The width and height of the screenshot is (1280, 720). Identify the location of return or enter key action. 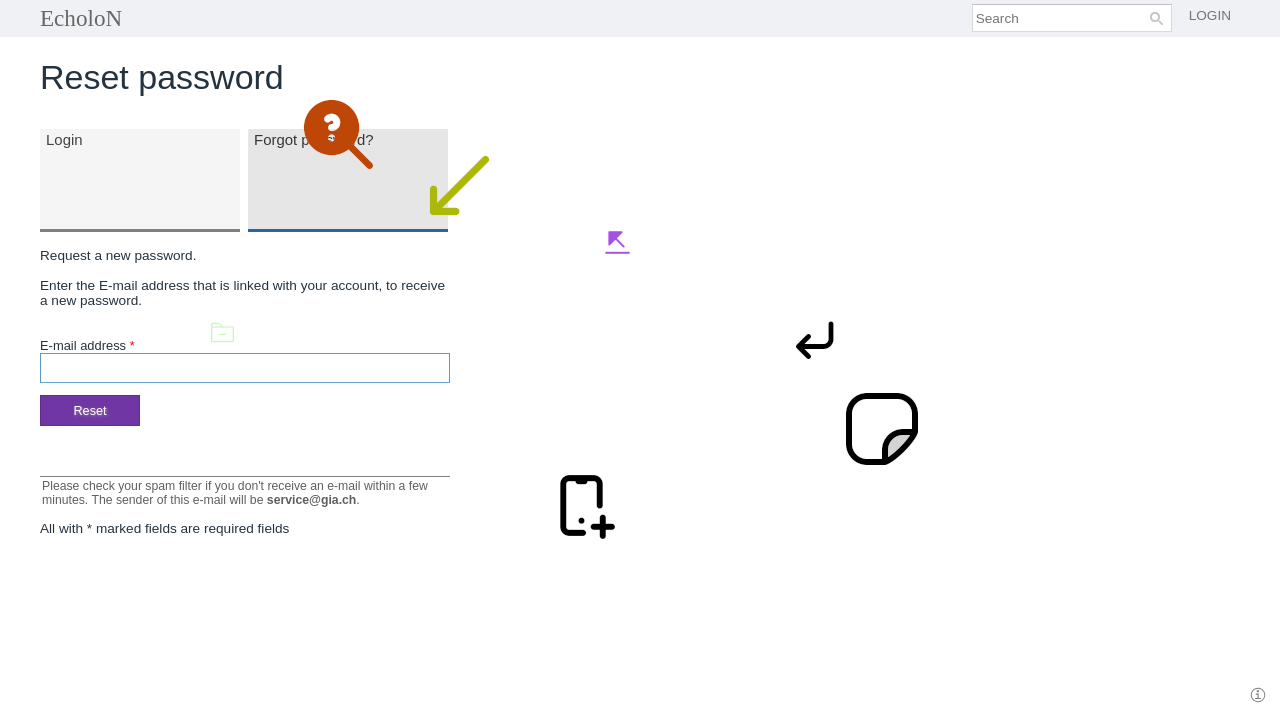
(816, 339).